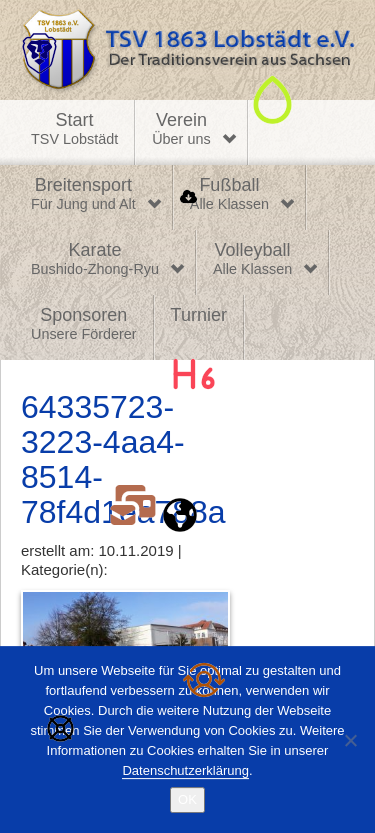  I want to click on indicates water or liquid-related settings, so click(272, 101).